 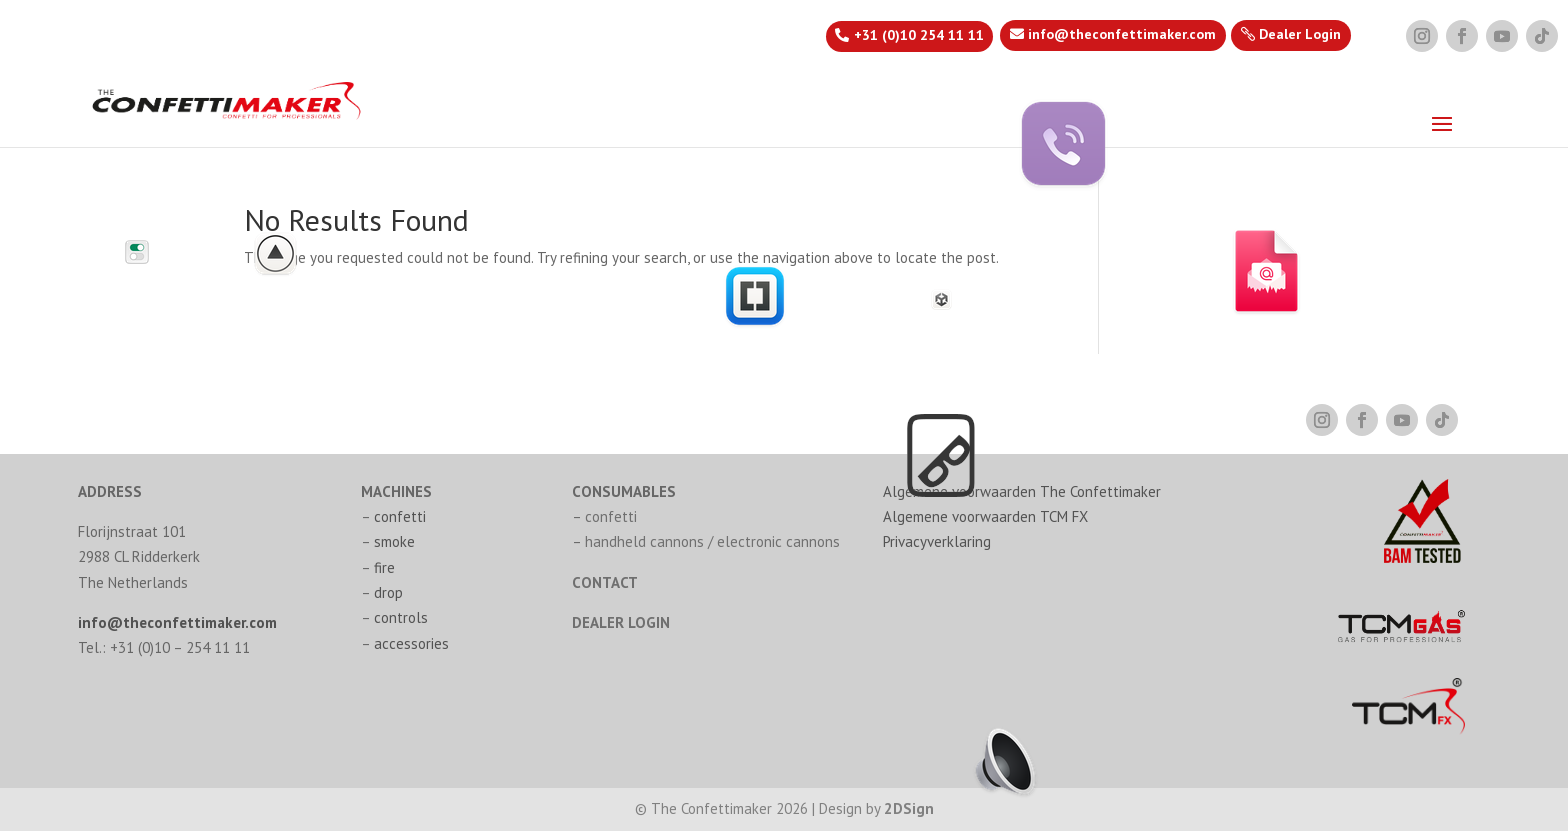 What do you see at coordinates (1063, 143) in the screenshot?
I see `open viber messaging app` at bounding box center [1063, 143].